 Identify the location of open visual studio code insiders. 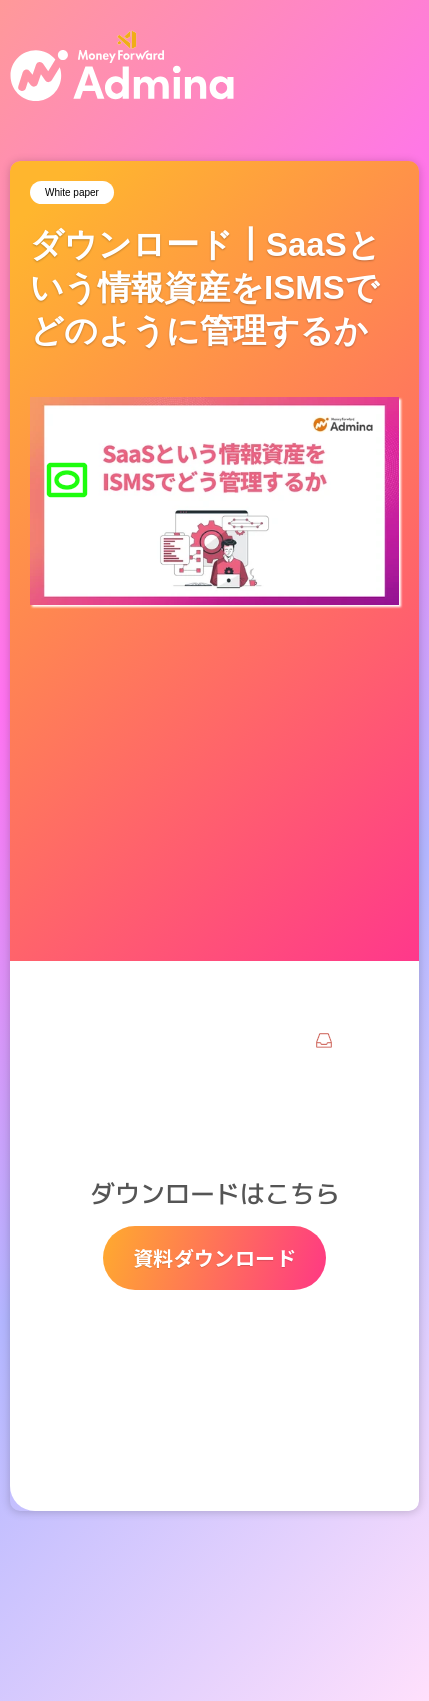
(127, 40).